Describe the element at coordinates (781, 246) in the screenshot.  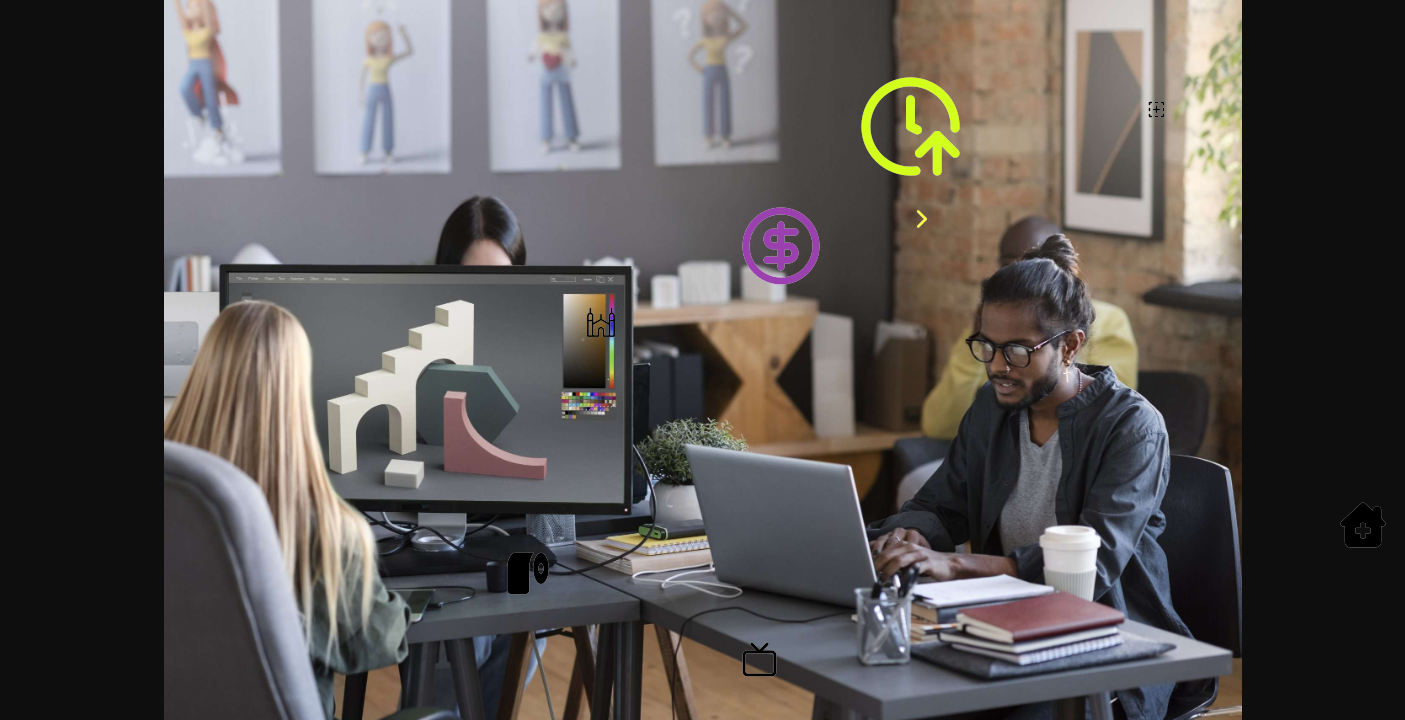
I see `view account balance or payment options` at that location.